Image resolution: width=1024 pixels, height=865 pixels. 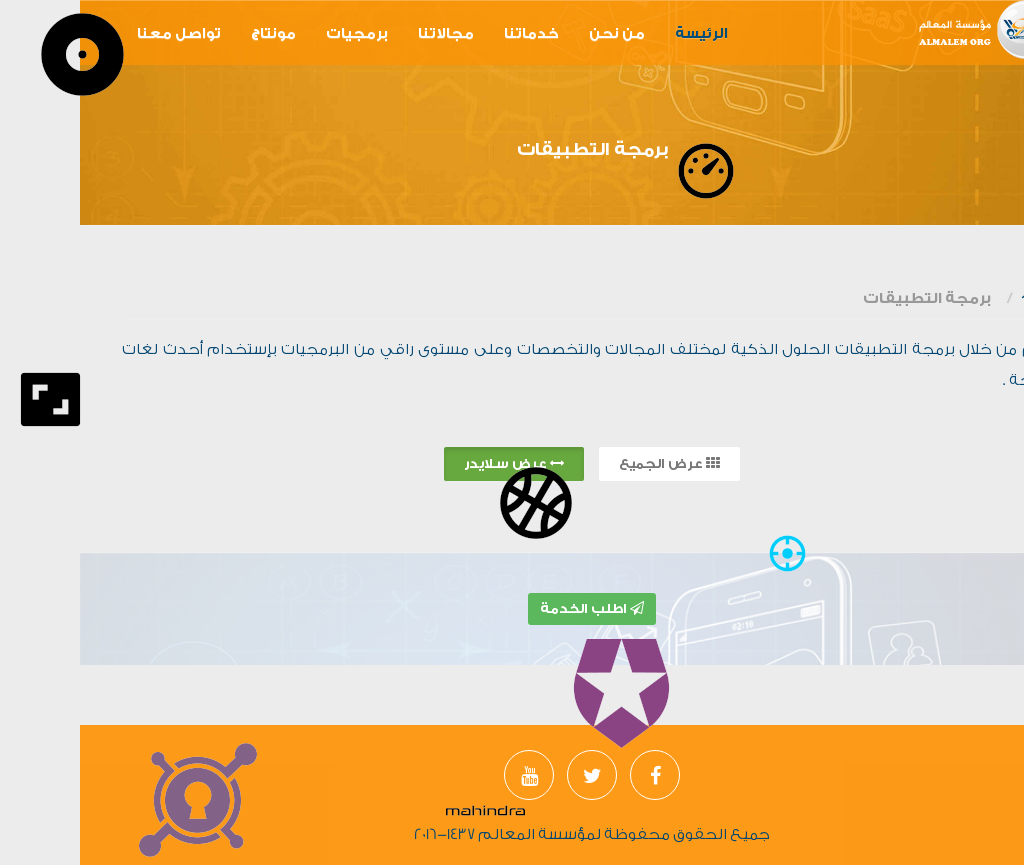 I want to click on view music album collection, so click(x=82, y=54).